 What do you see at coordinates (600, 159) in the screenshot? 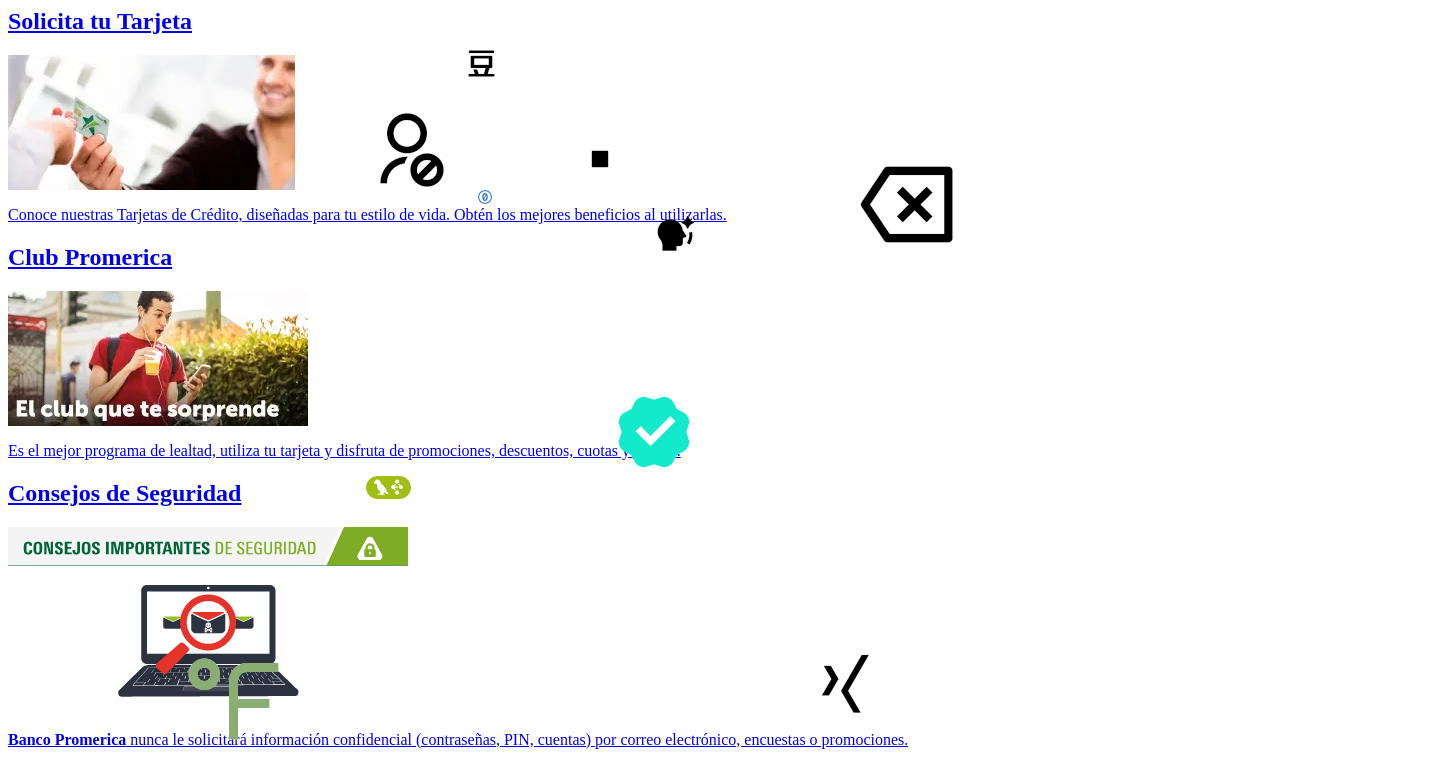
I see `stop media playback` at bounding box center [600, 159].